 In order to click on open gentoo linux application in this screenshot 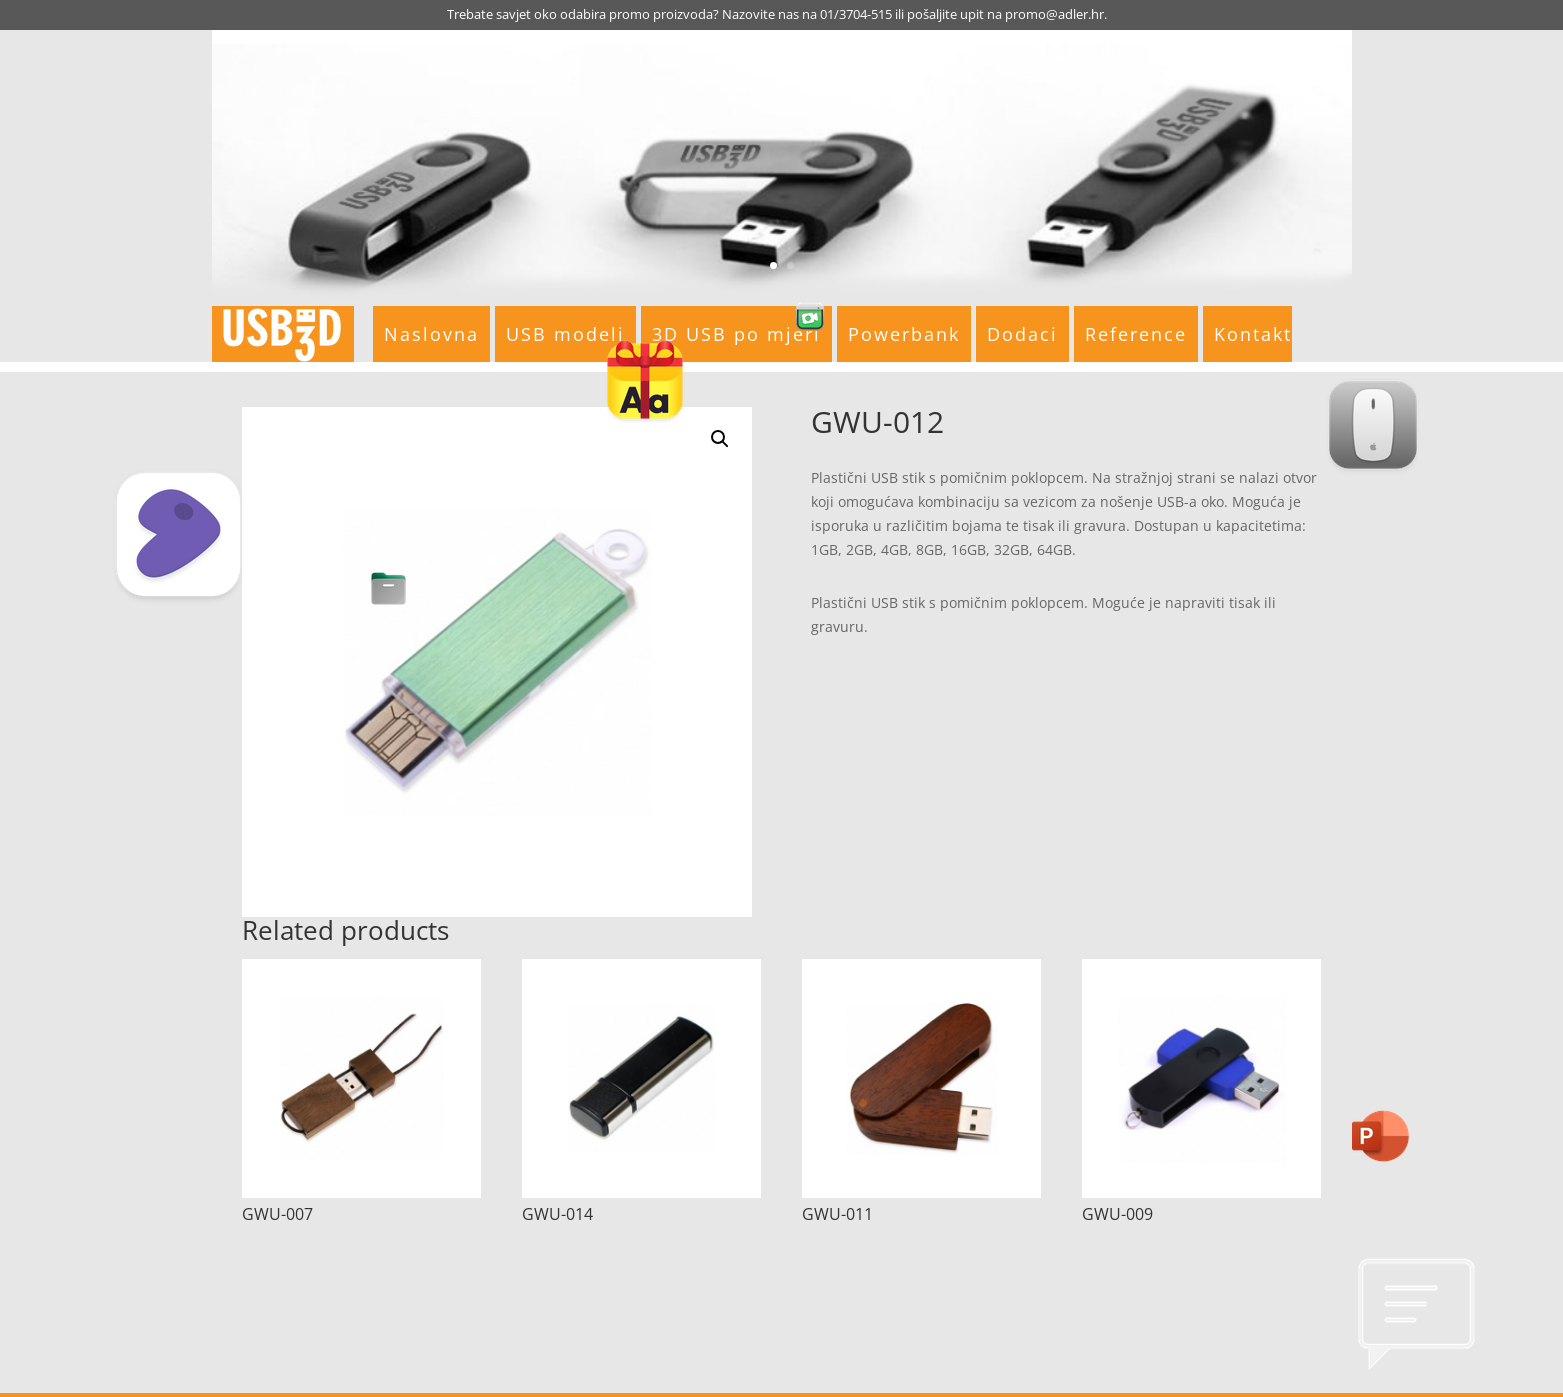, I will do `click(178, 534)`.